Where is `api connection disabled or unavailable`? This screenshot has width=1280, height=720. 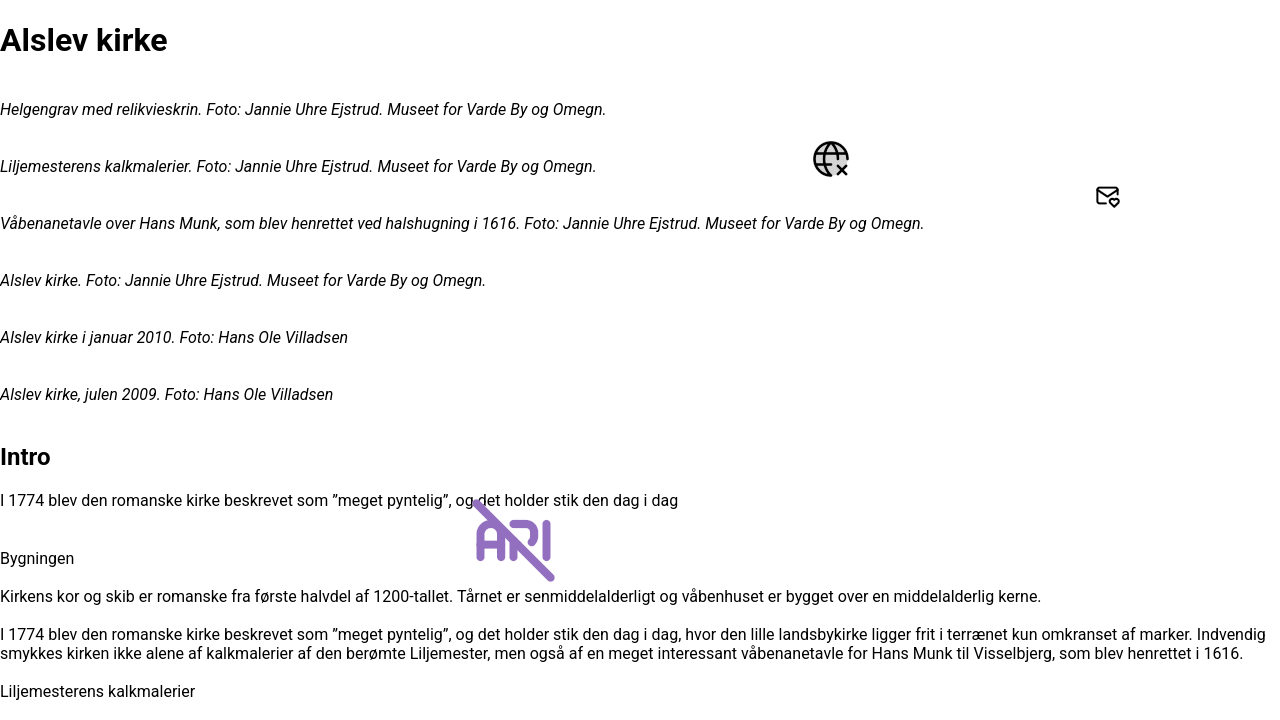 api connection disabled or unavailable is located at coordinates (513, 540).